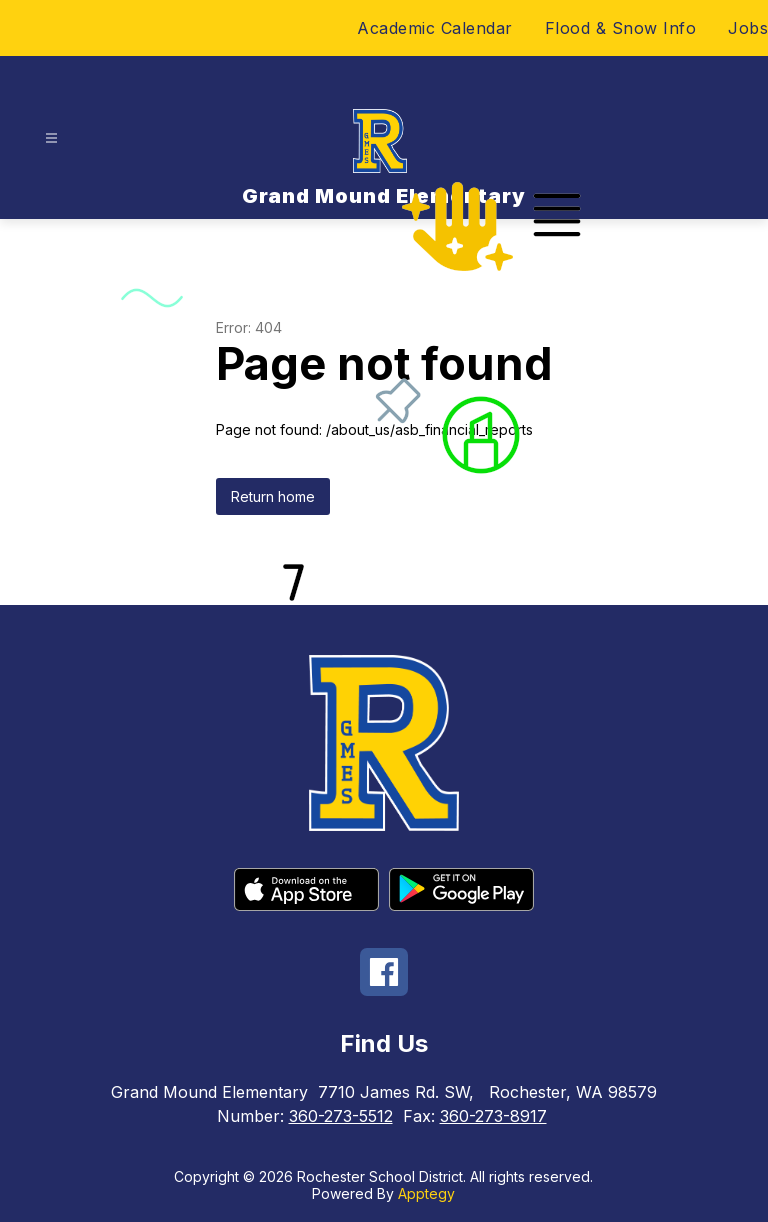  I want to click on indicates the number seven in a list or ranking, so click(293, 582).